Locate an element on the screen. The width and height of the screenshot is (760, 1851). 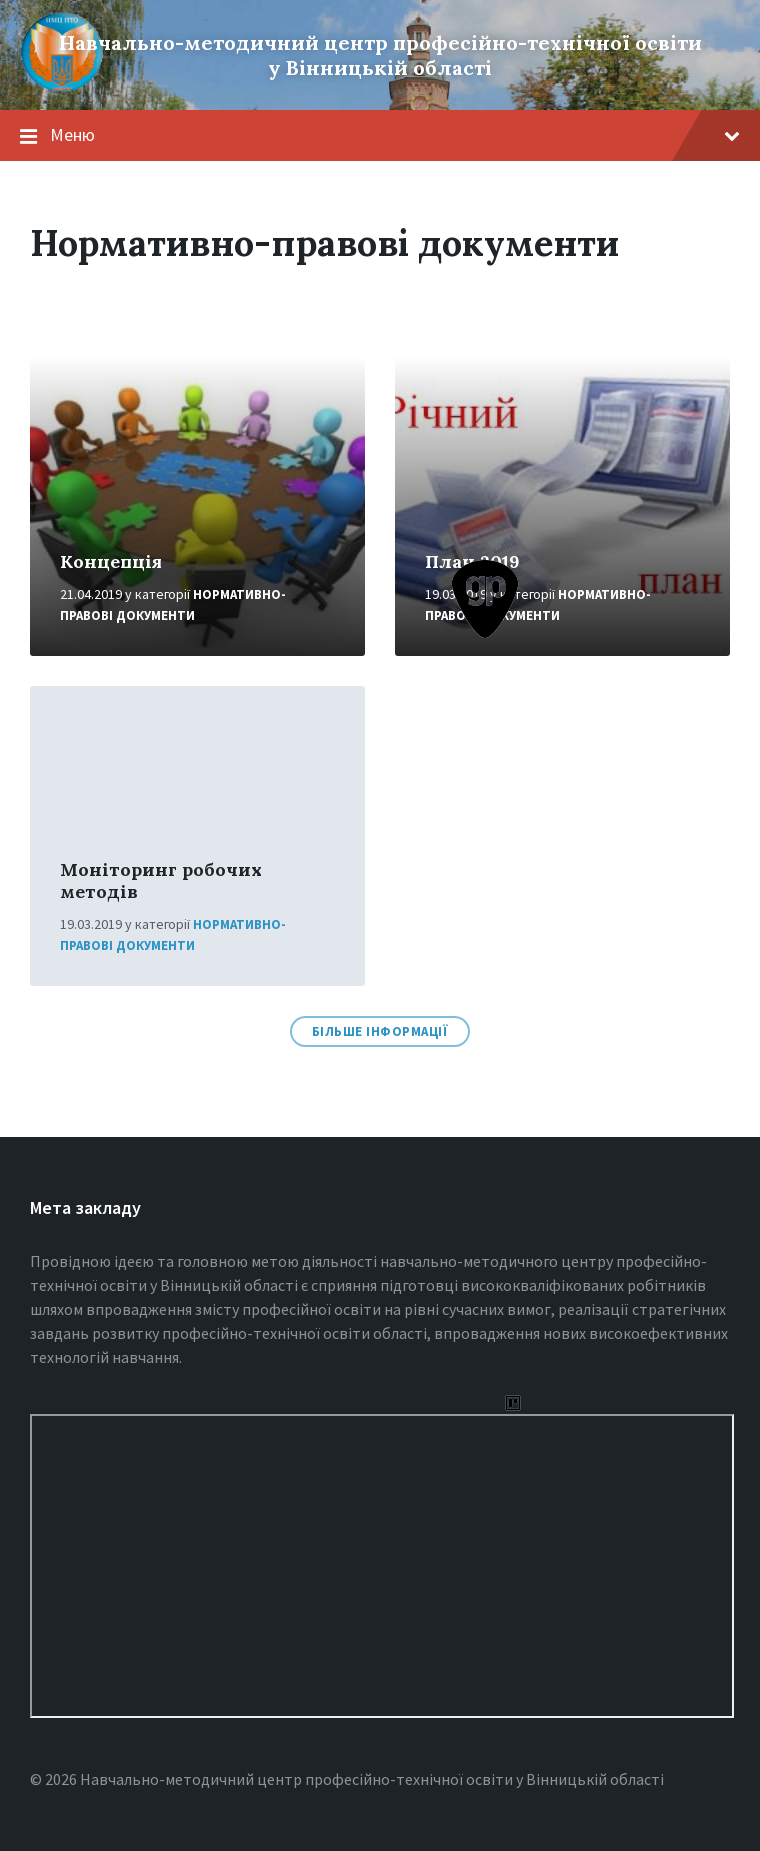
open trello app is located at coordinates (513, 1403).